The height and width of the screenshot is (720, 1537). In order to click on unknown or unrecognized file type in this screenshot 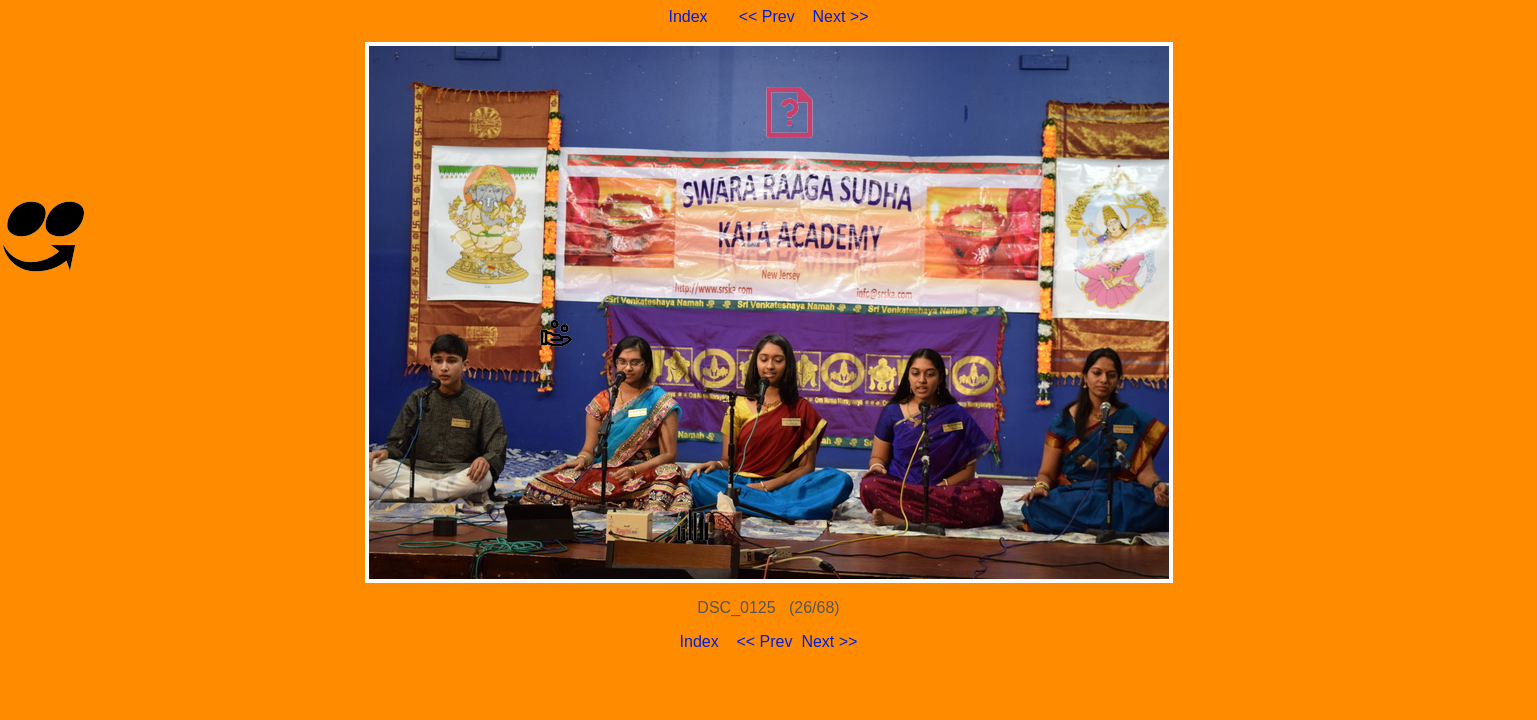, I will do `click(789, 112)`.